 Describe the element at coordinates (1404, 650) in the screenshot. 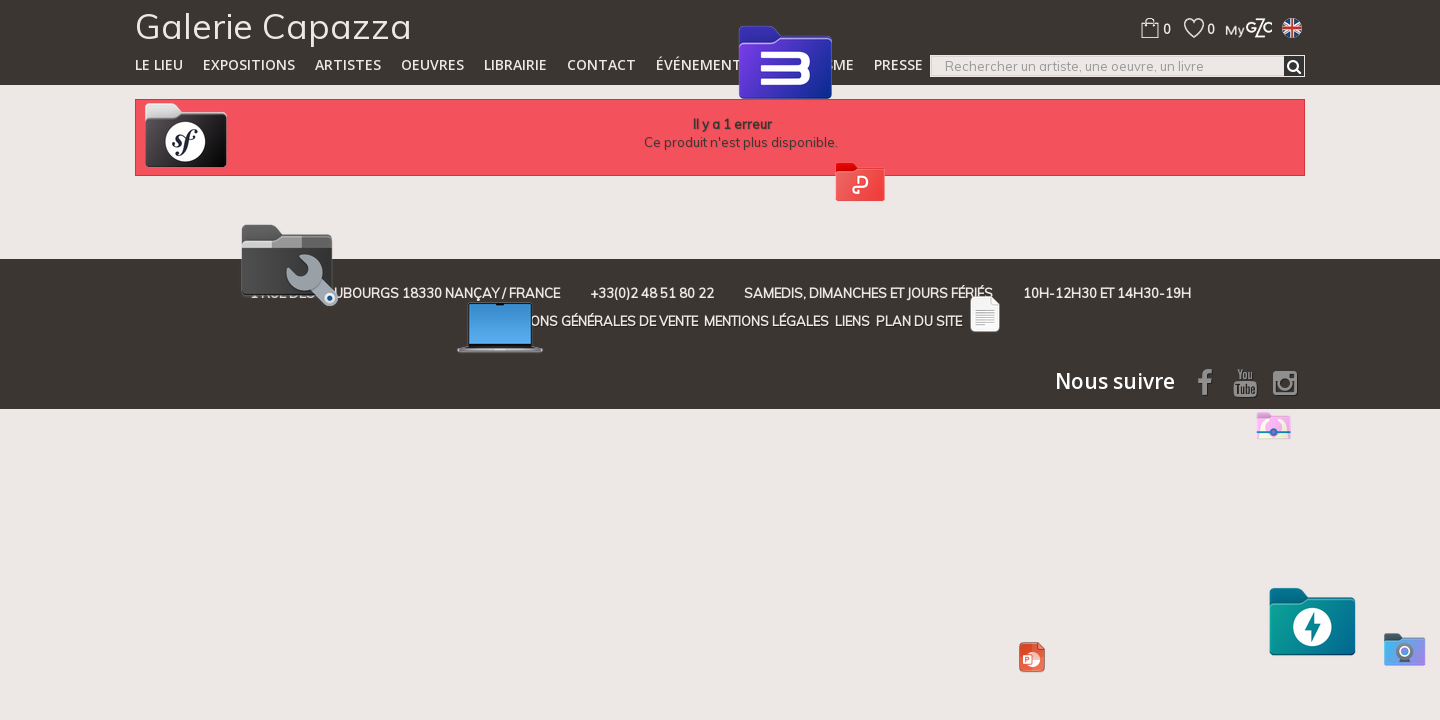

I see `folder containing webcam recordings or video chat files` at that location.